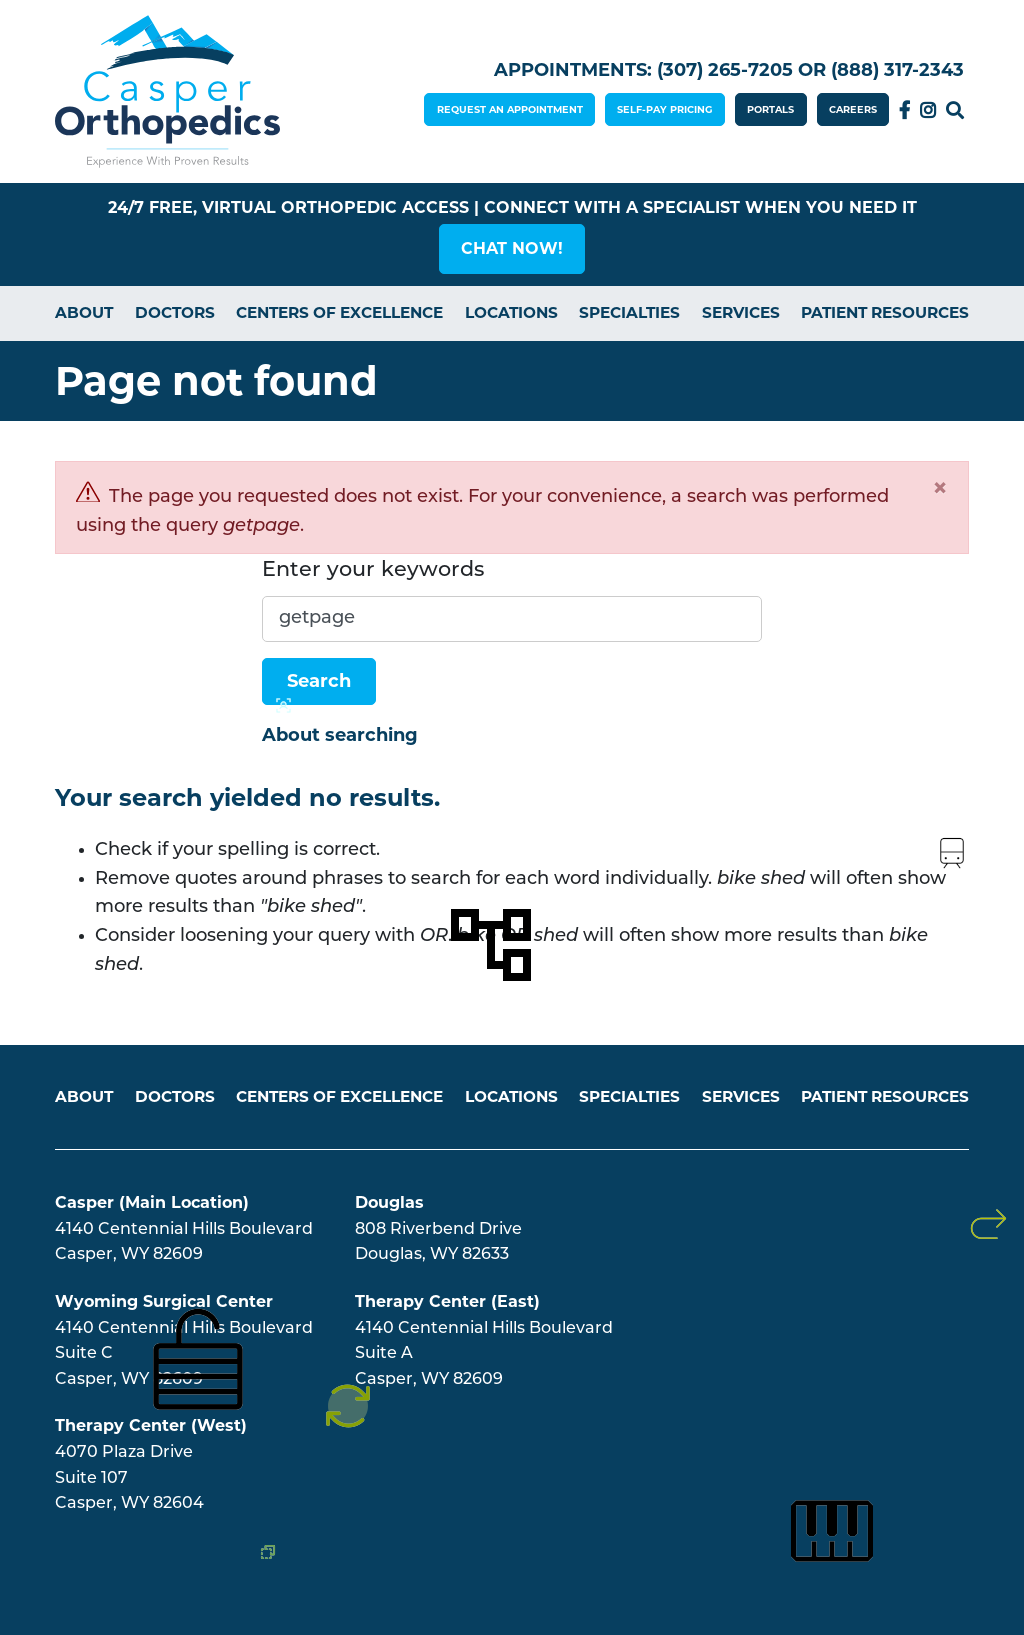 This screenshot has width=1024, height=1635. What do you see at coordinates (283, 705) in the screenshot?
I see `focus on current user profile` at bounding box center [283, 705].